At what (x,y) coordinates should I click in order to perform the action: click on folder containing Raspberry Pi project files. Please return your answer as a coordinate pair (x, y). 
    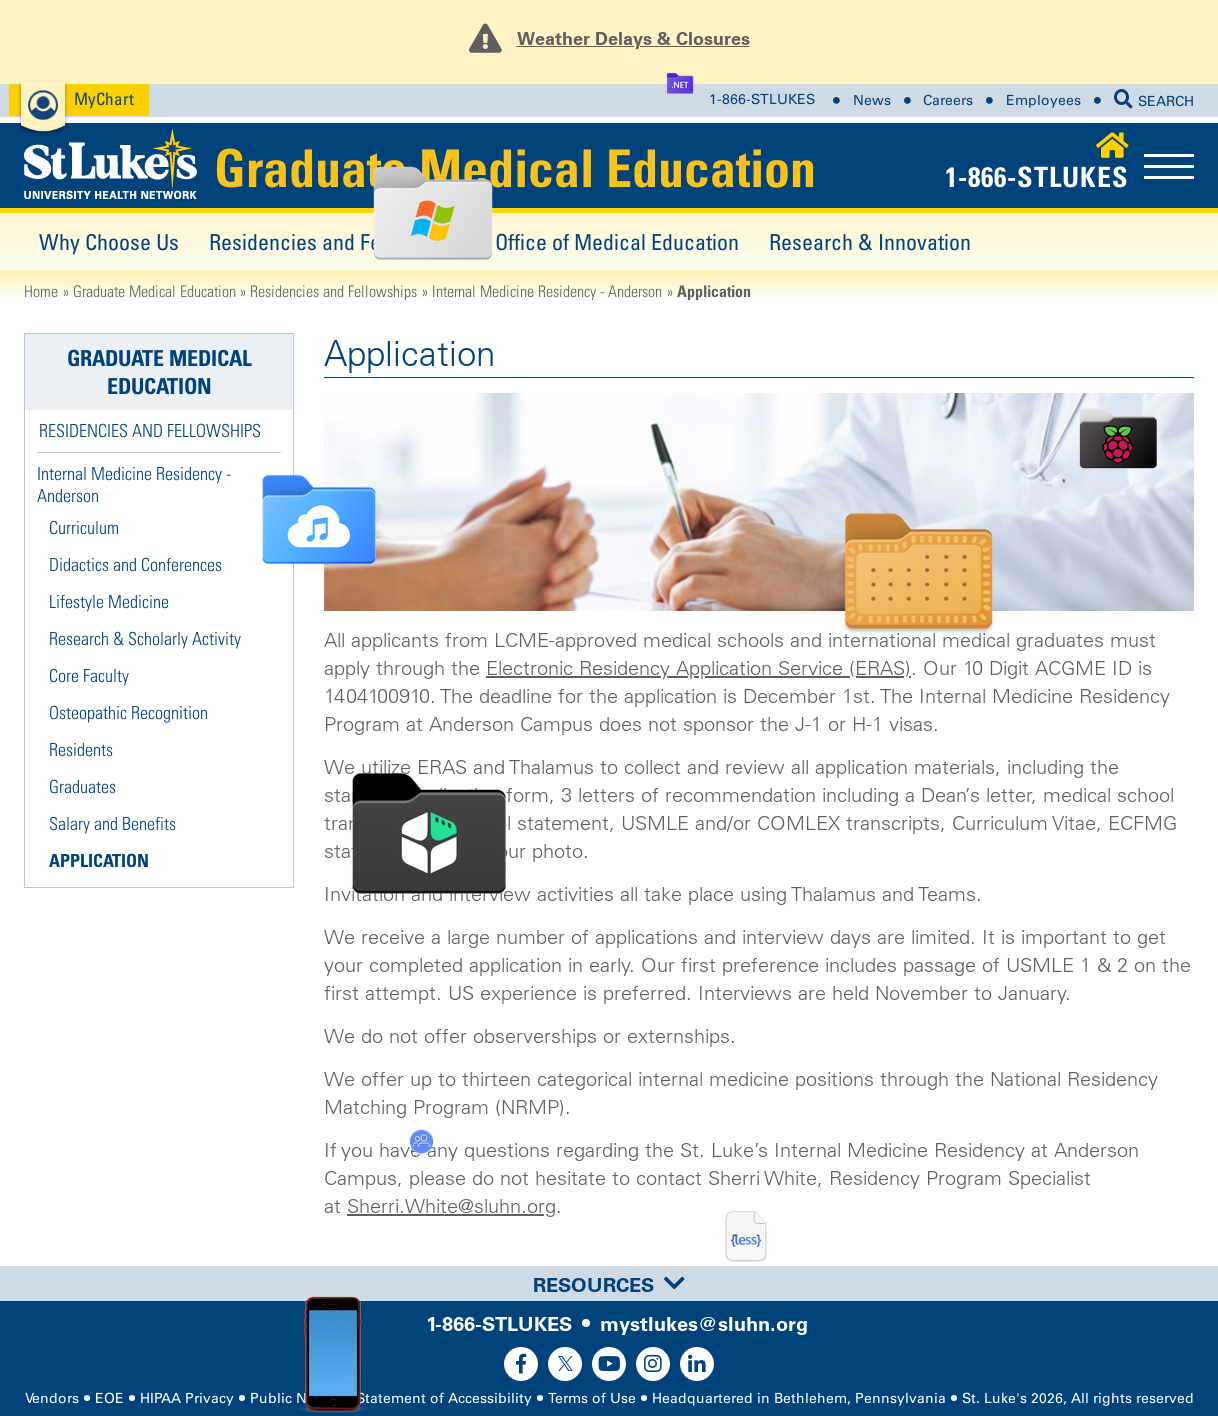
    Looking at the image, I should click on (1118, 440).